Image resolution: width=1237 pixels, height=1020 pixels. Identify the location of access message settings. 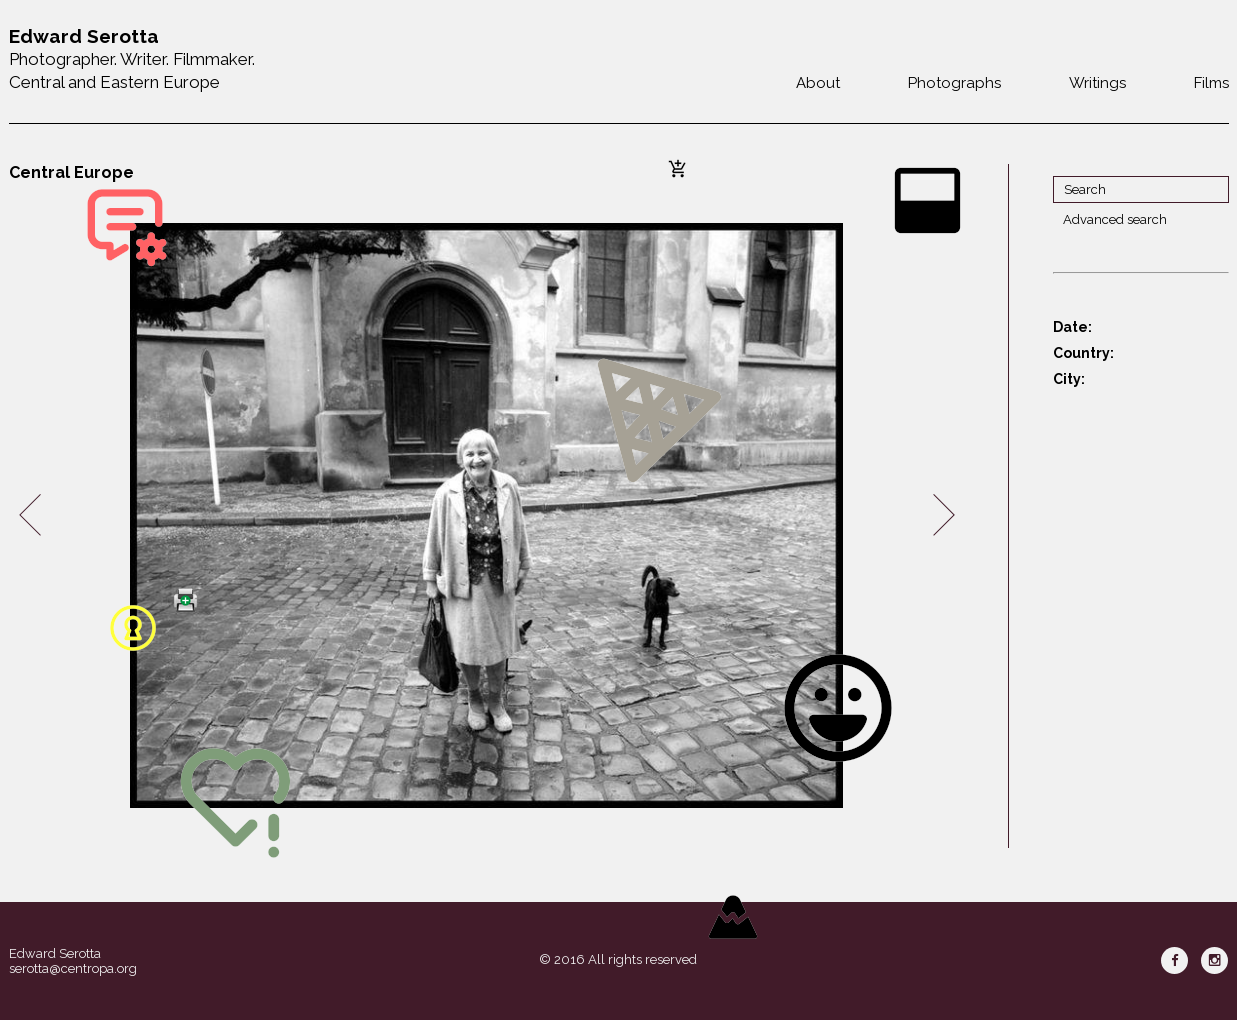
(125, 223).